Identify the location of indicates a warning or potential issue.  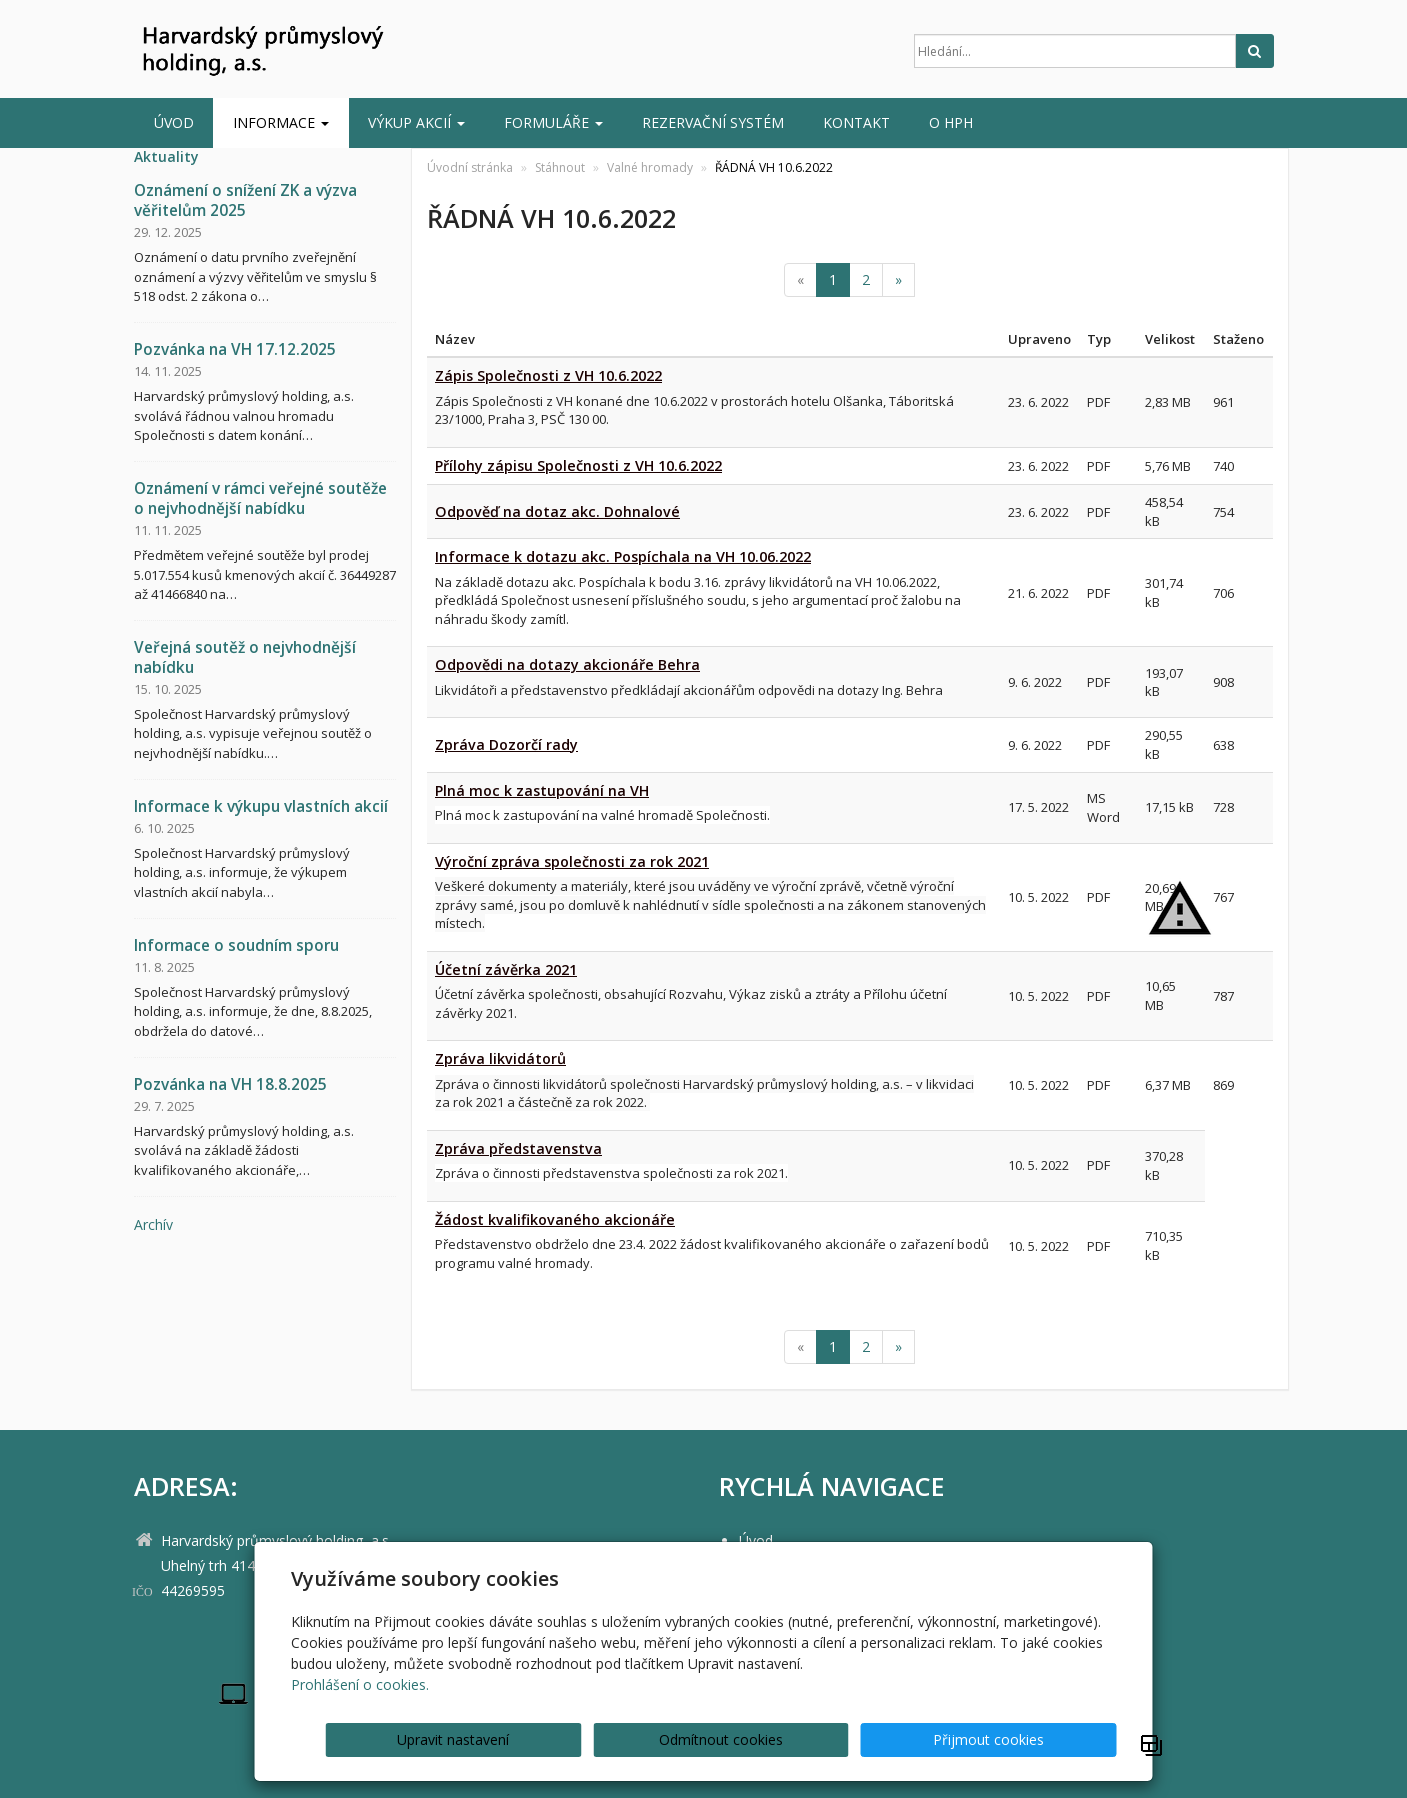
(1180, 909).